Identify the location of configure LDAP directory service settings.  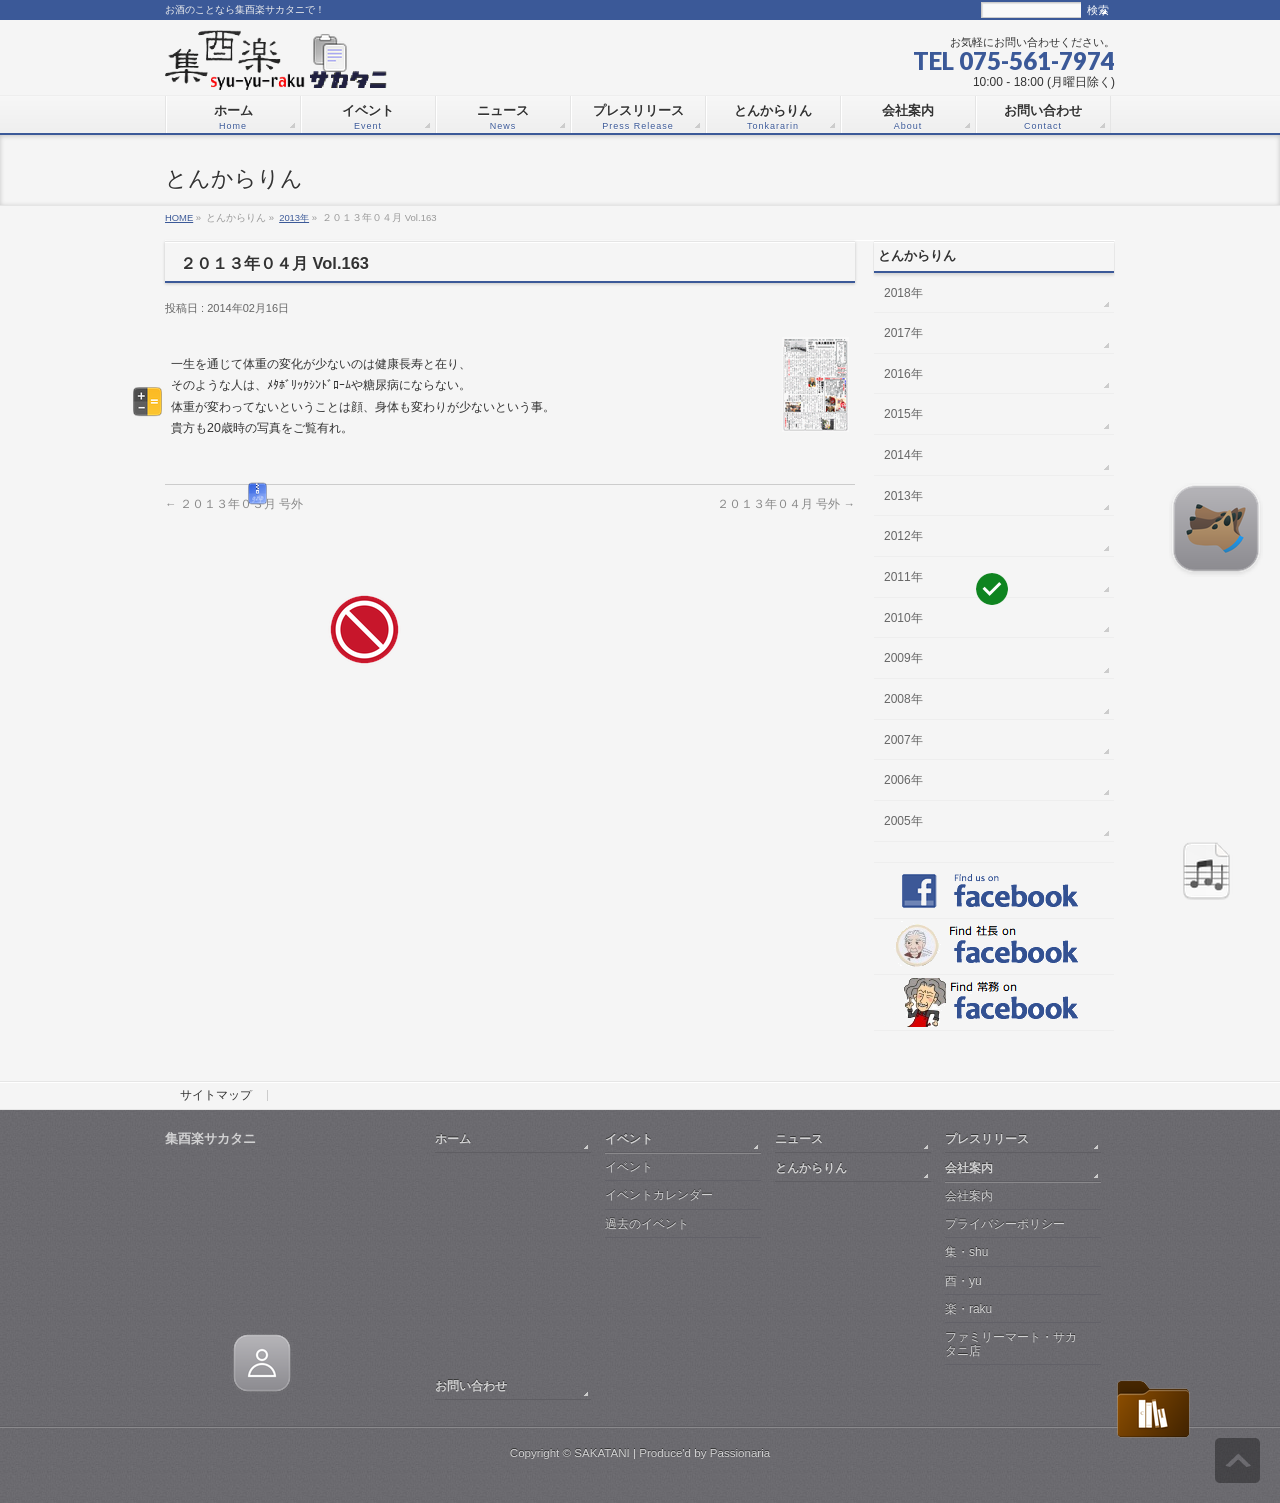
(262, 1364).